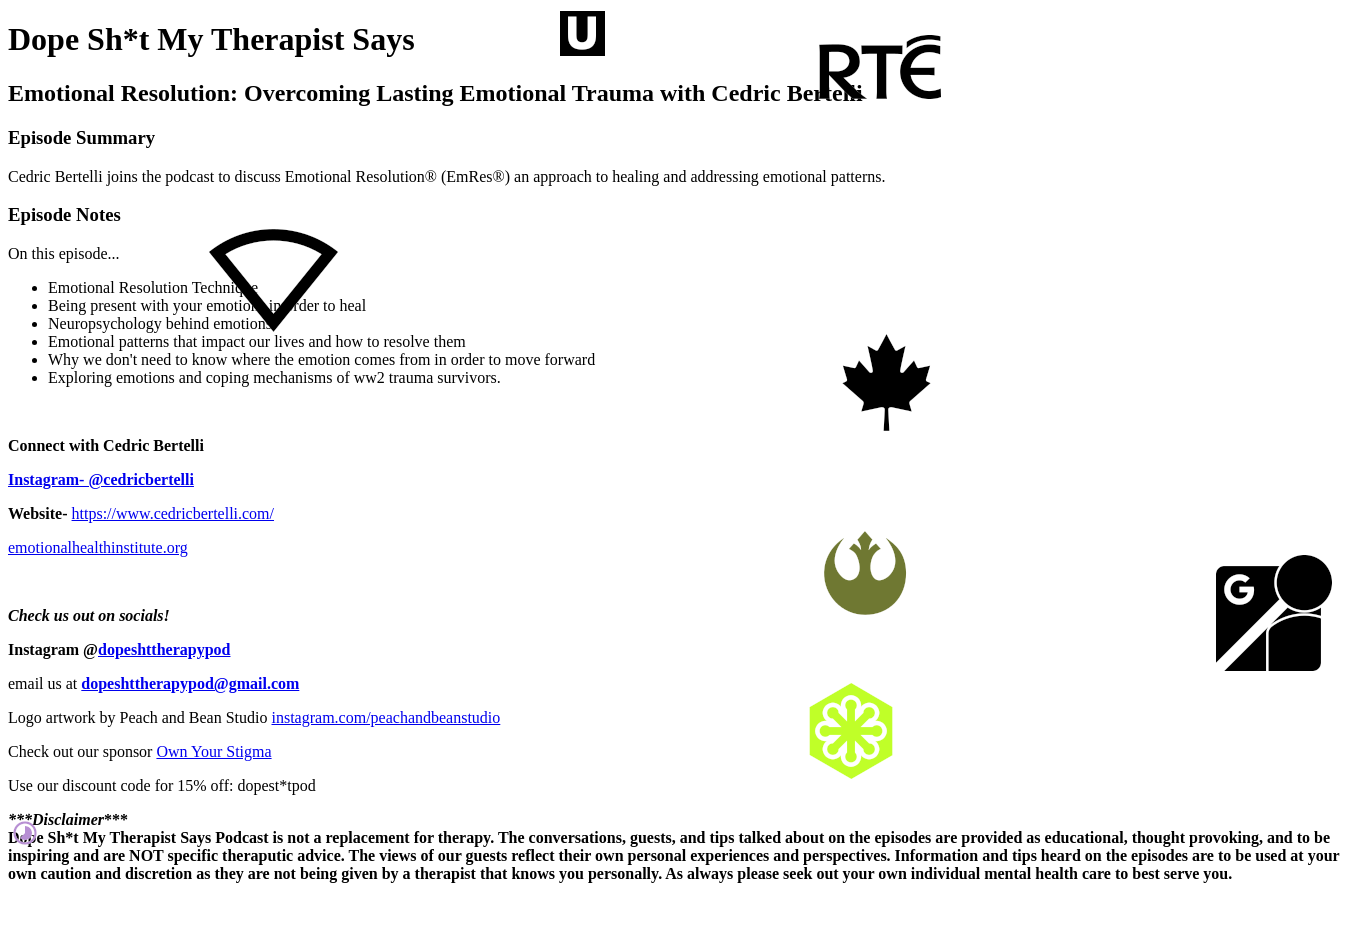 This screenshot has height=933, width=1372. I want to click on visit unpkg CDN service, so click(582, 33).